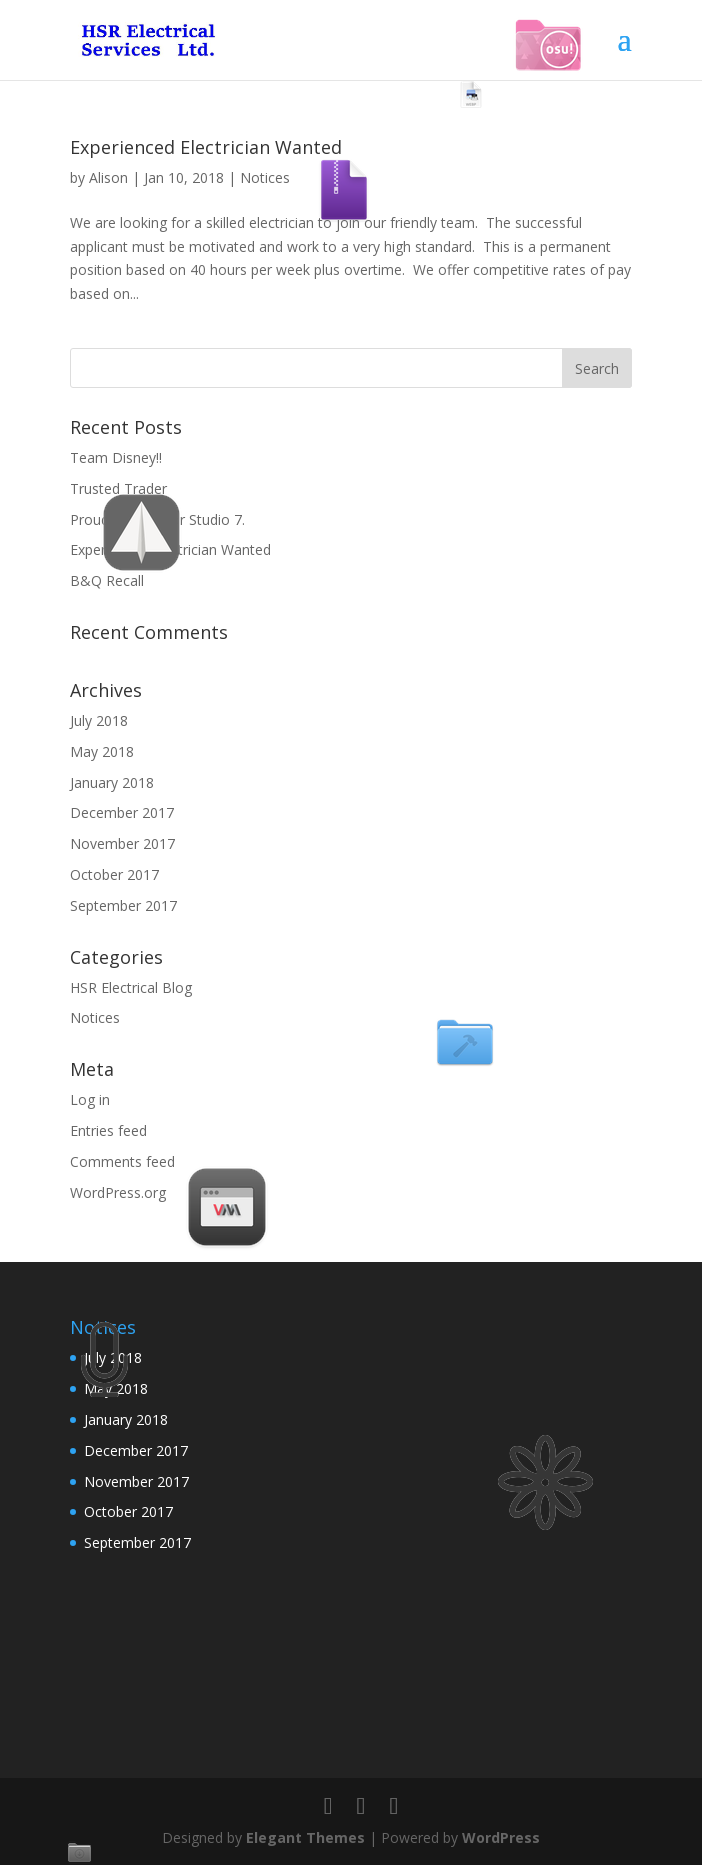 Image resolution: width=702 pixels, height=1865 pixels. Describe the element at coordinates (79, 1852) in the screenshot. I see `access your downloads folder` at that location.